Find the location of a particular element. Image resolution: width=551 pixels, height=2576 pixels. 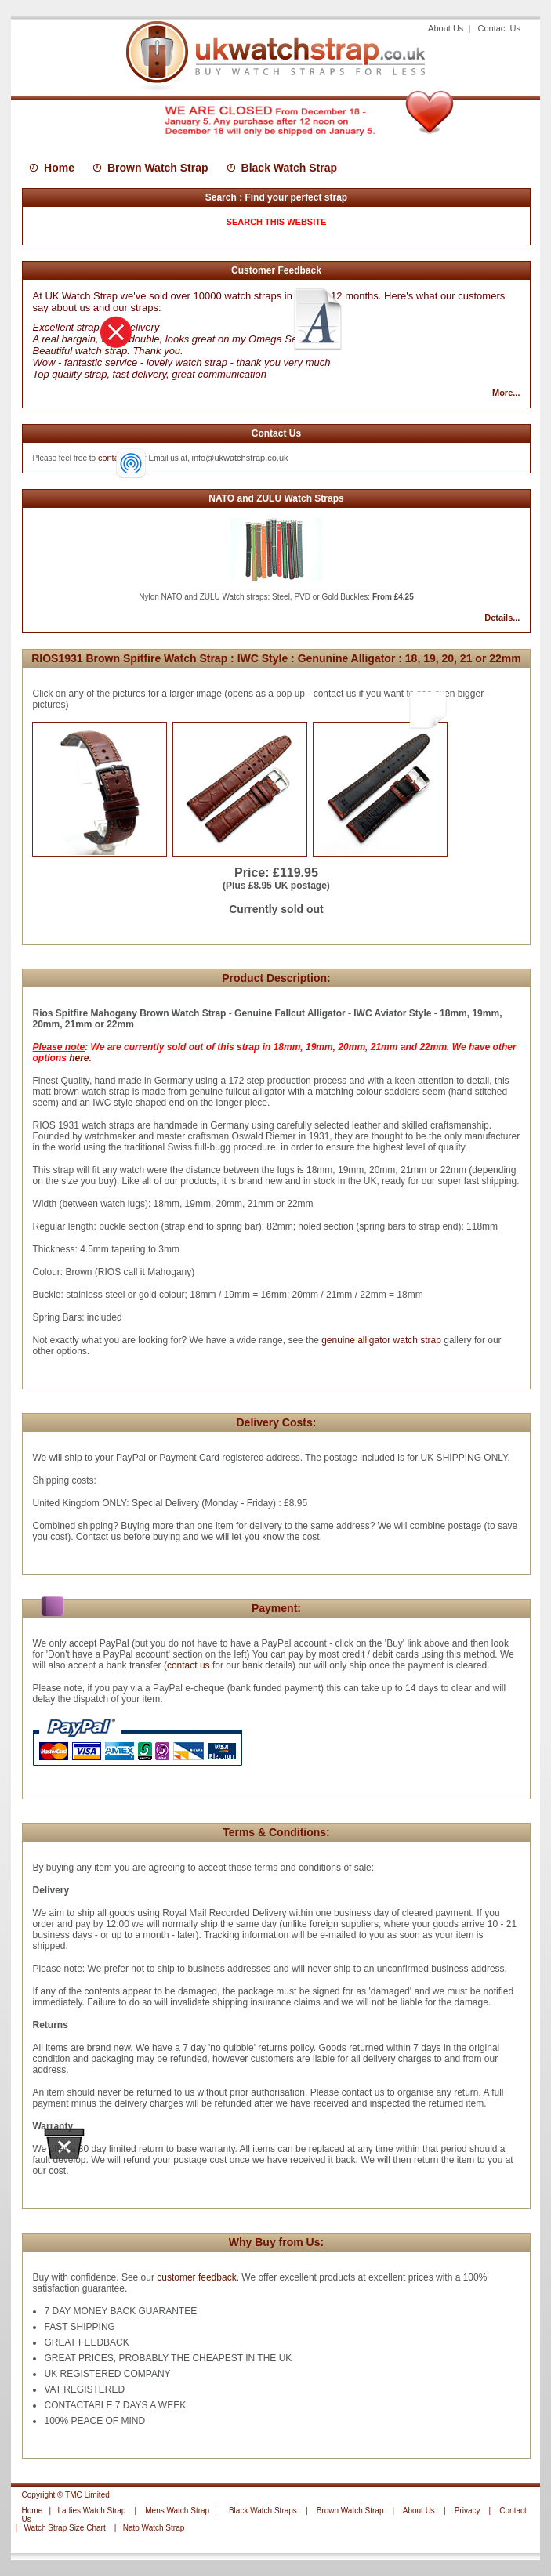

access desktop folder is located at coordinates (53, 1606).